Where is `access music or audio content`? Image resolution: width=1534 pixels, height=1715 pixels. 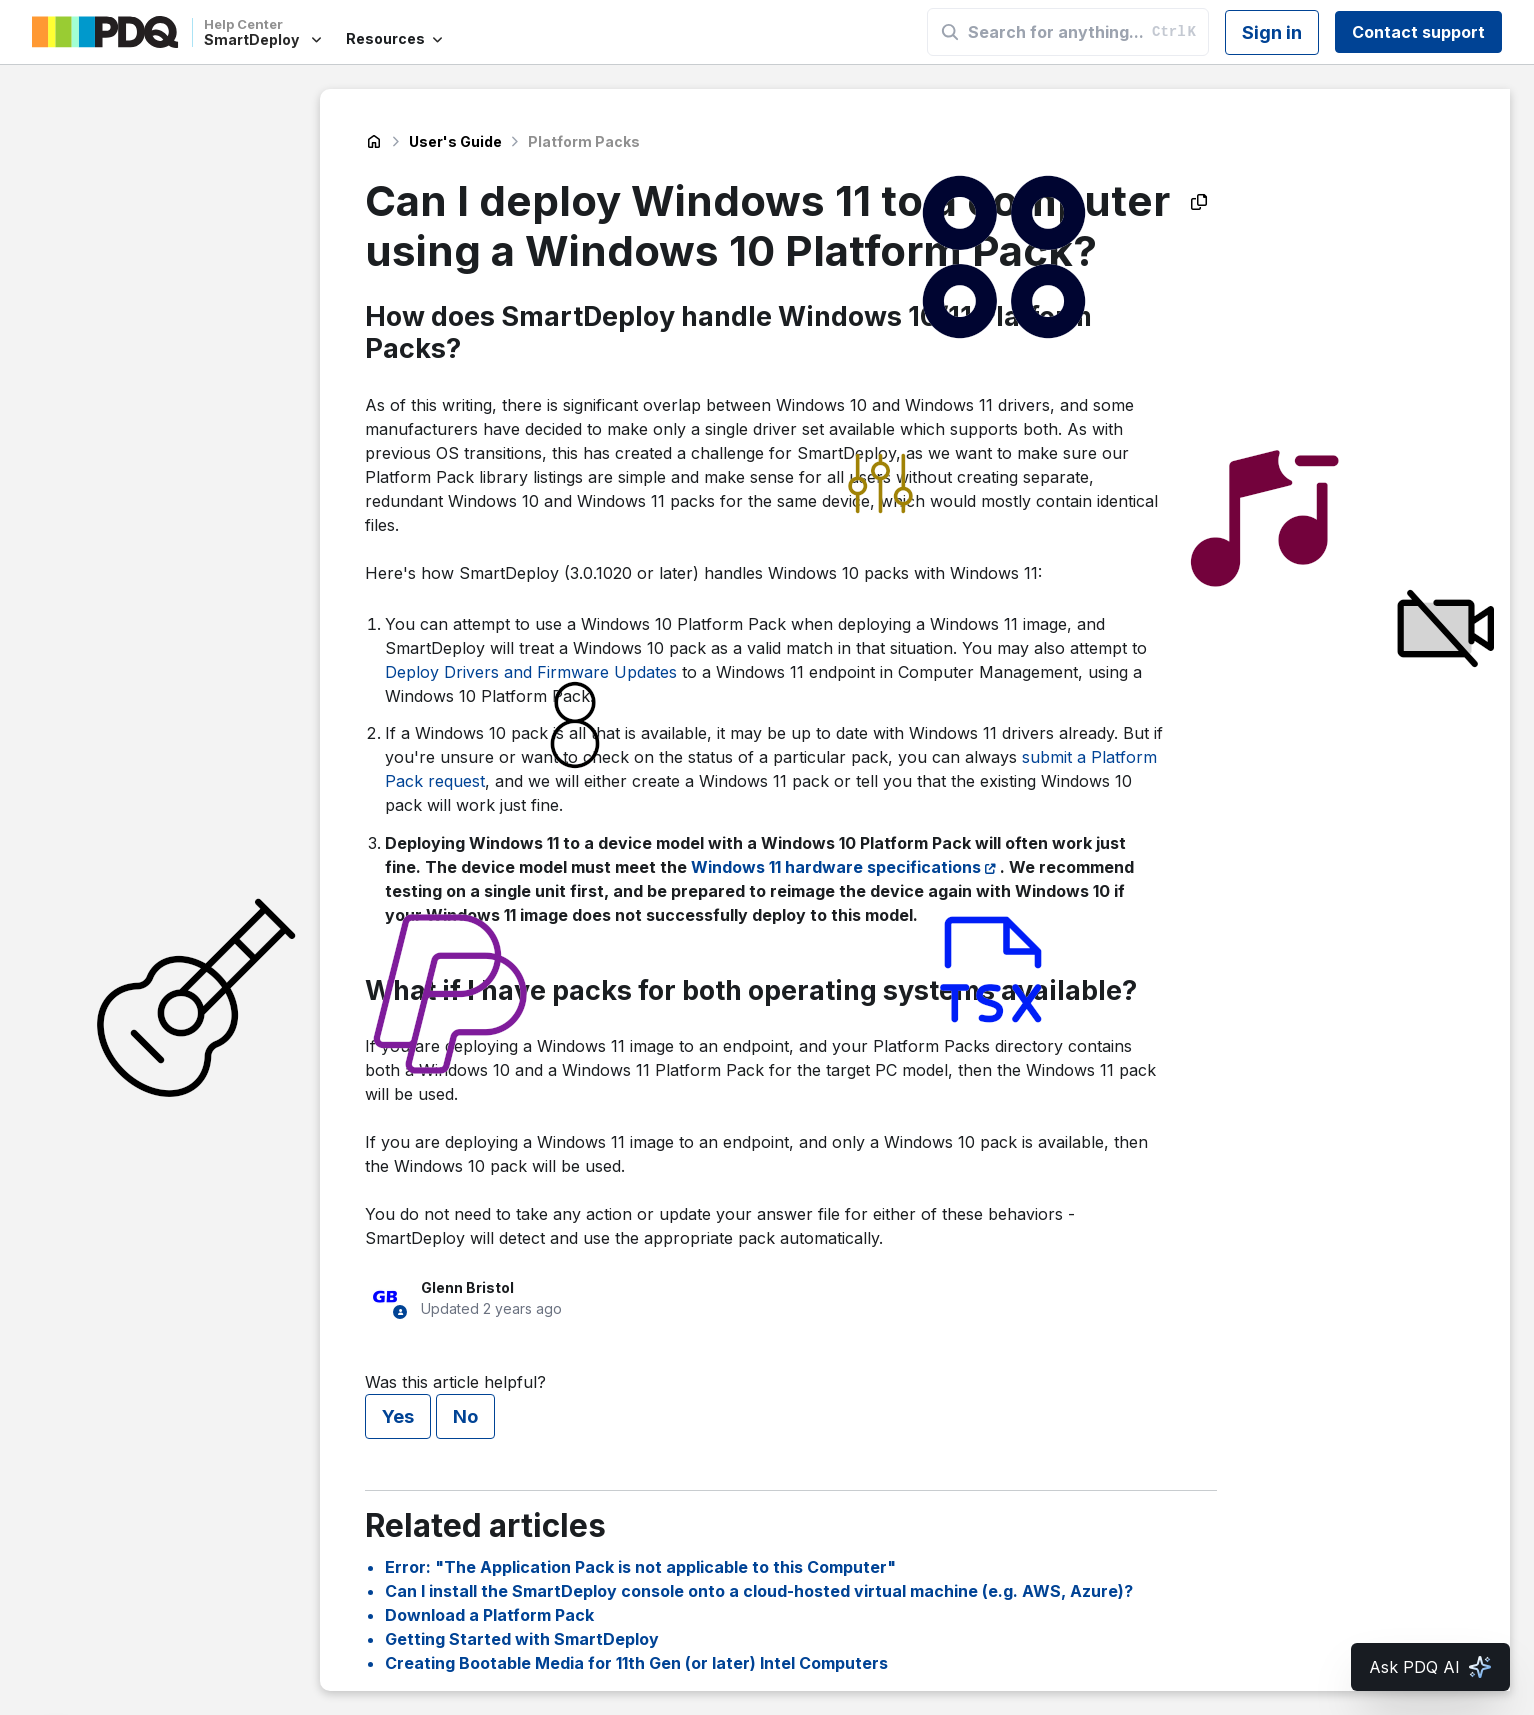 access music or audio content is located at coordinates (194, 999).